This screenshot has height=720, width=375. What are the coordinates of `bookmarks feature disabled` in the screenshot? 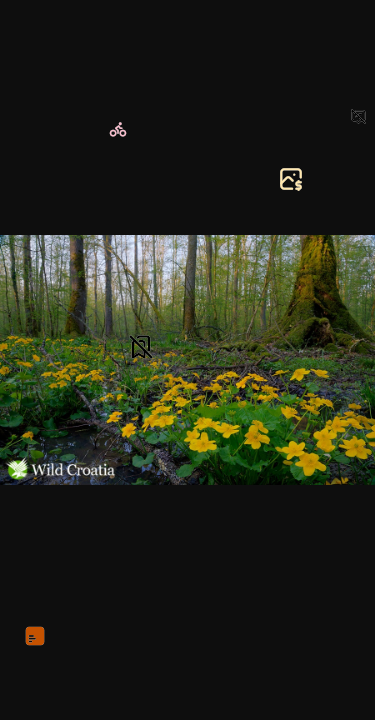 It's located at (141, 347).